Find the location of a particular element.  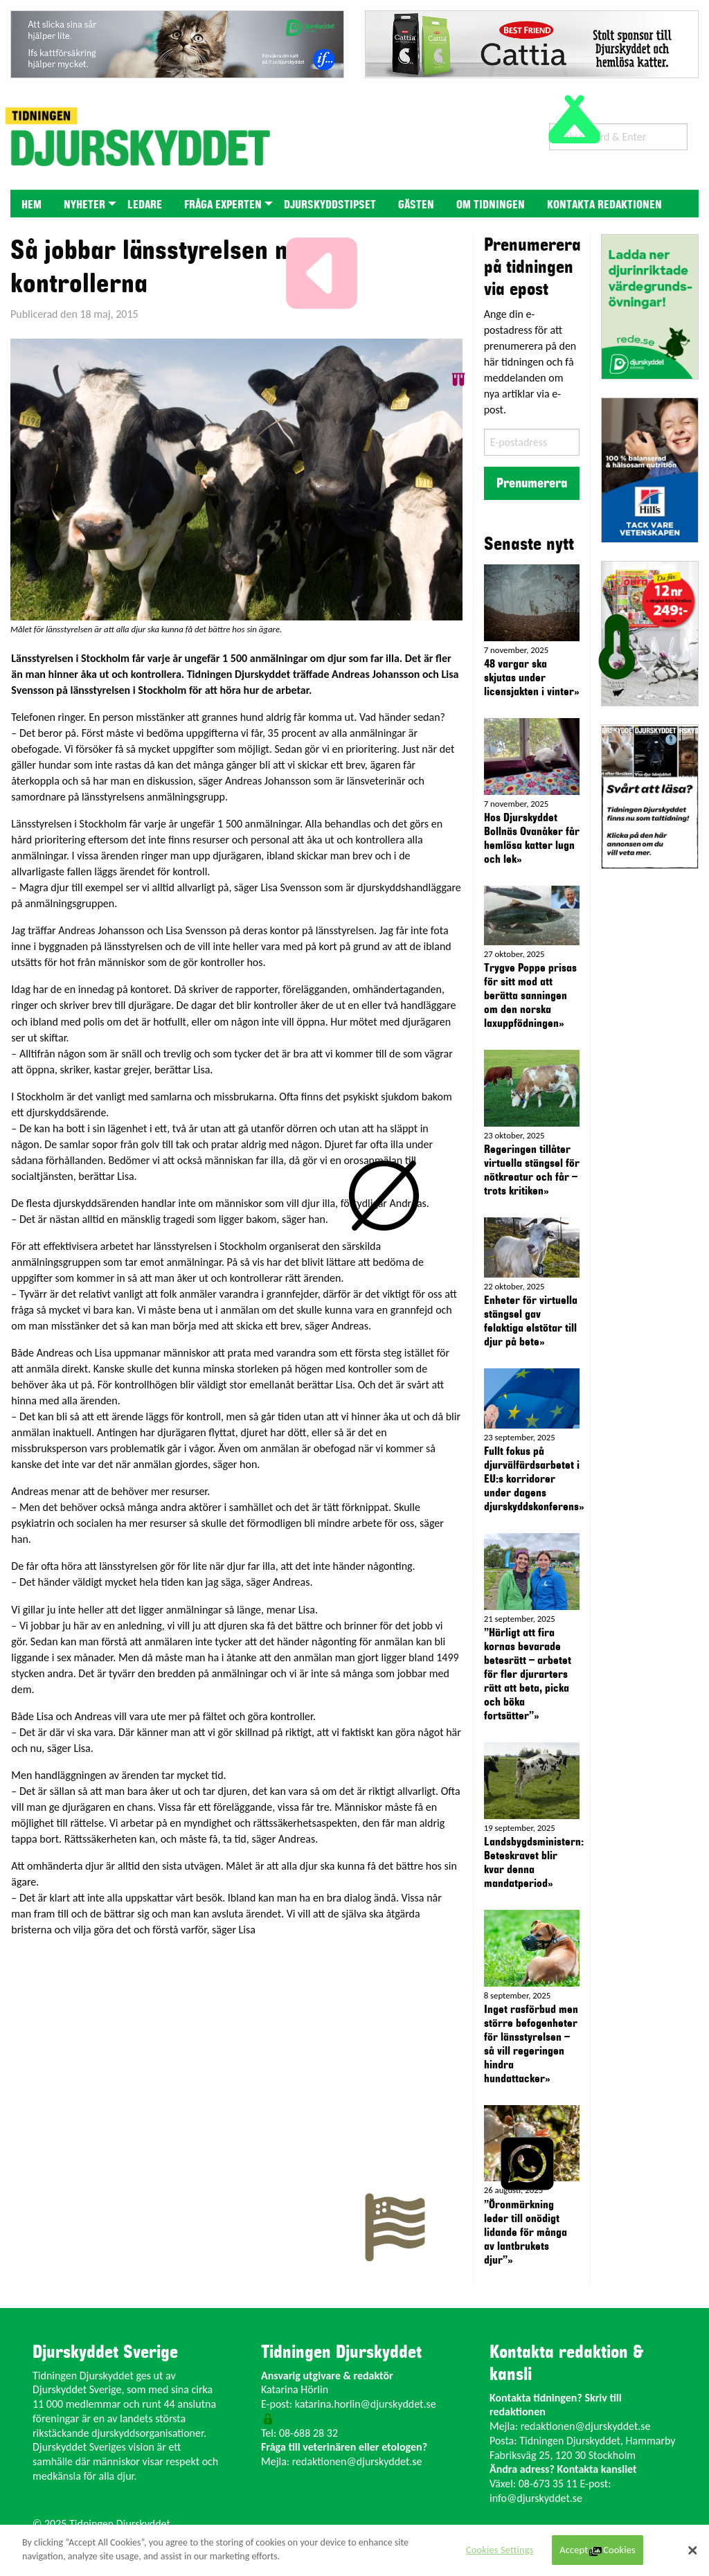

select united states as your country is located at coordinates (395, 2227).